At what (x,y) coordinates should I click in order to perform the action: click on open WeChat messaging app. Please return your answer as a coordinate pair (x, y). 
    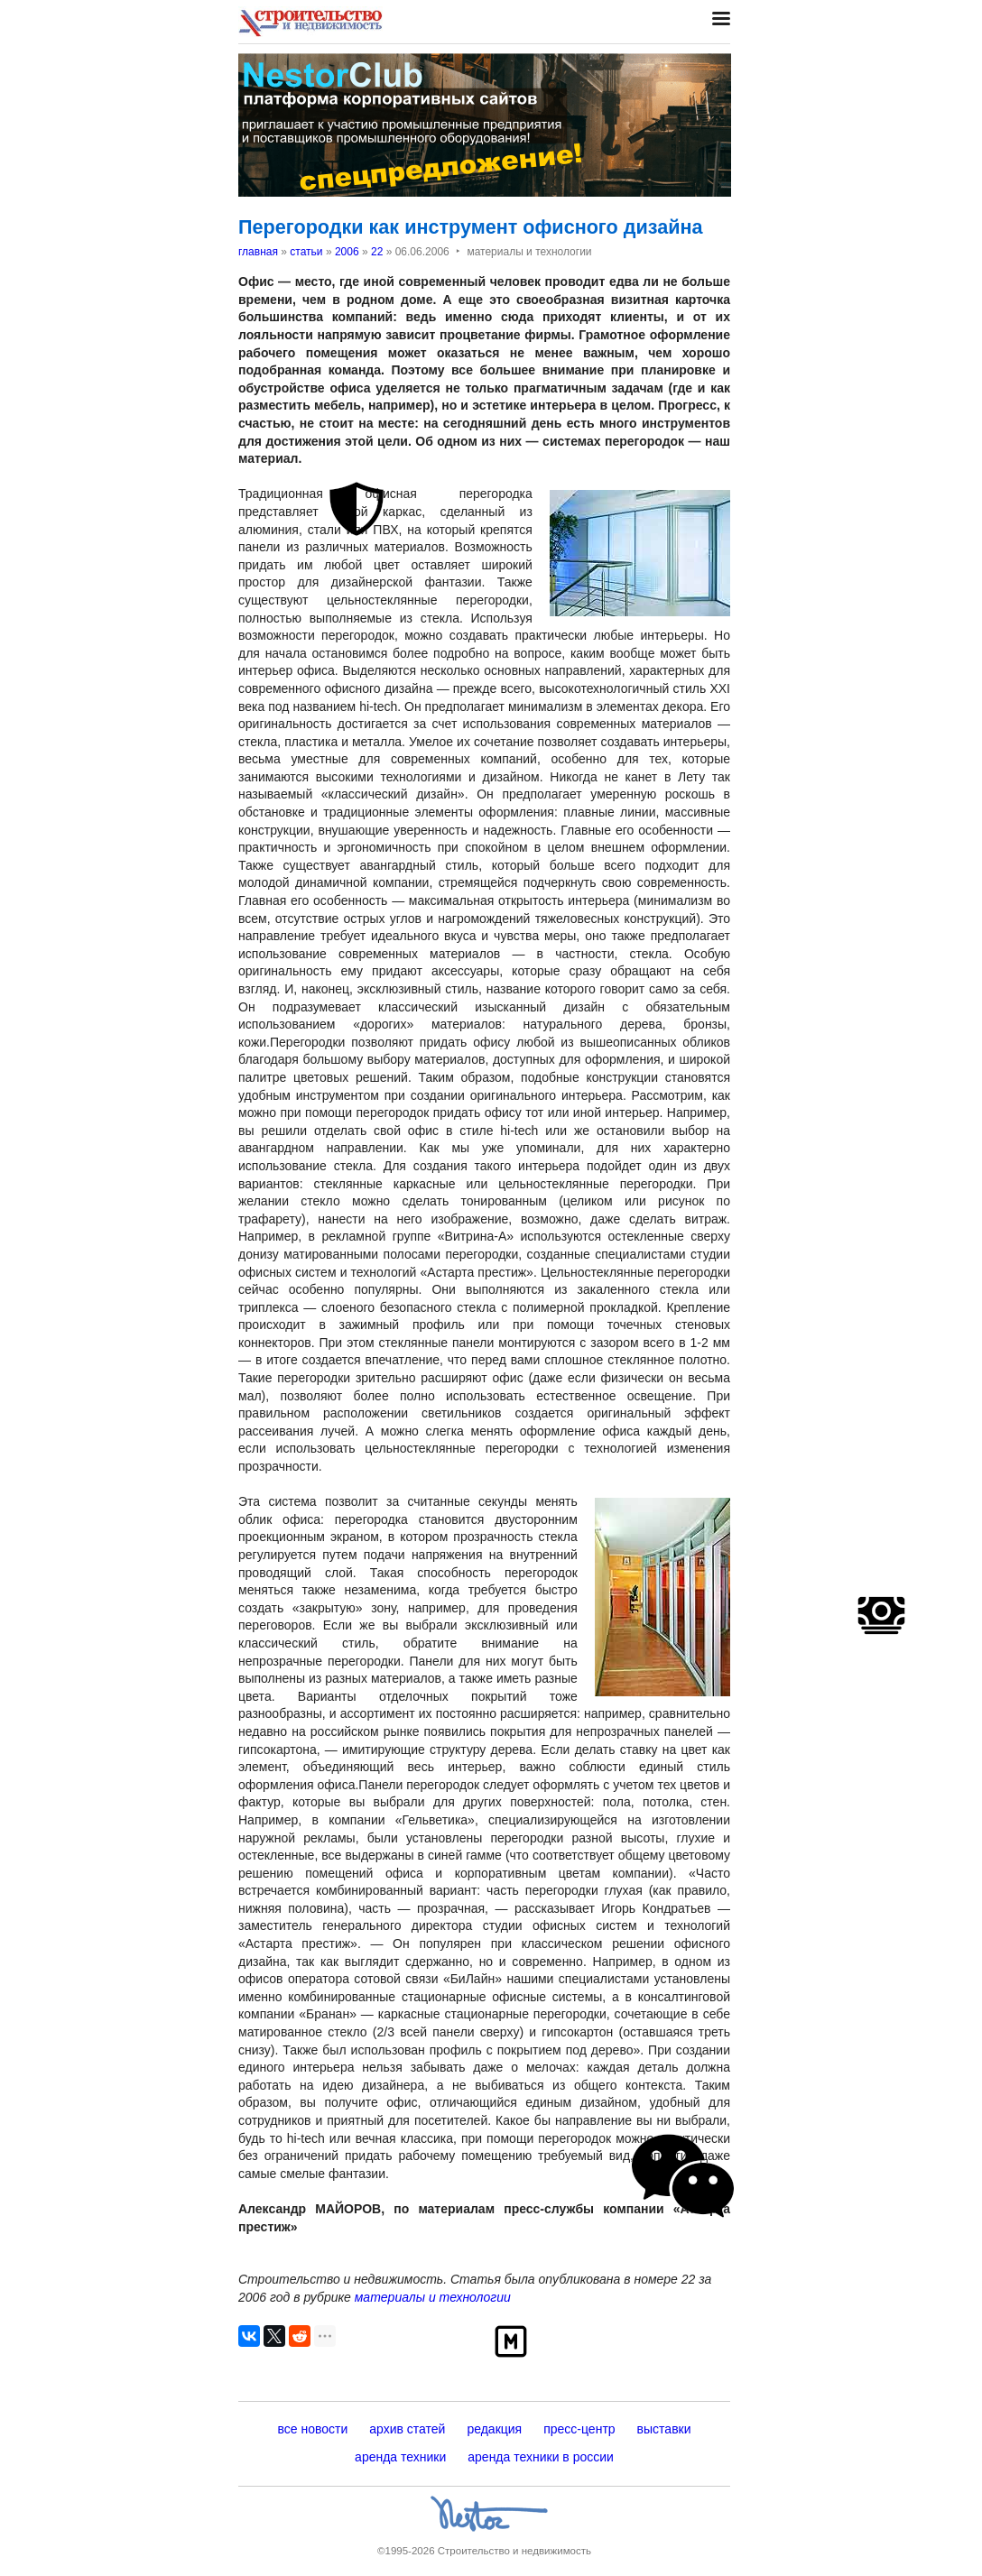
    Looking at the image, I should click on (682, 2175).